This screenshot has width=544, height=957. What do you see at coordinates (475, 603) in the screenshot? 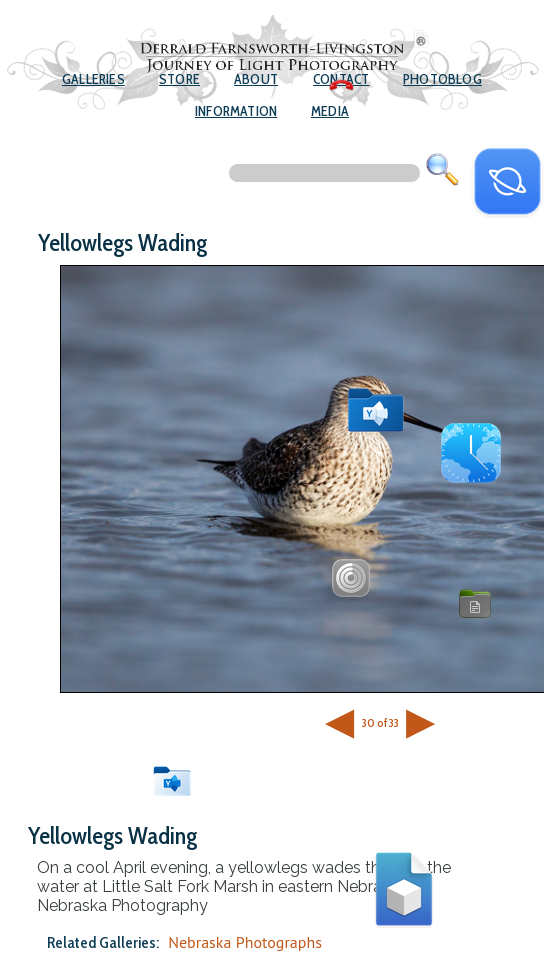
I see `open your documents folder` at bounding box center [475, 603].